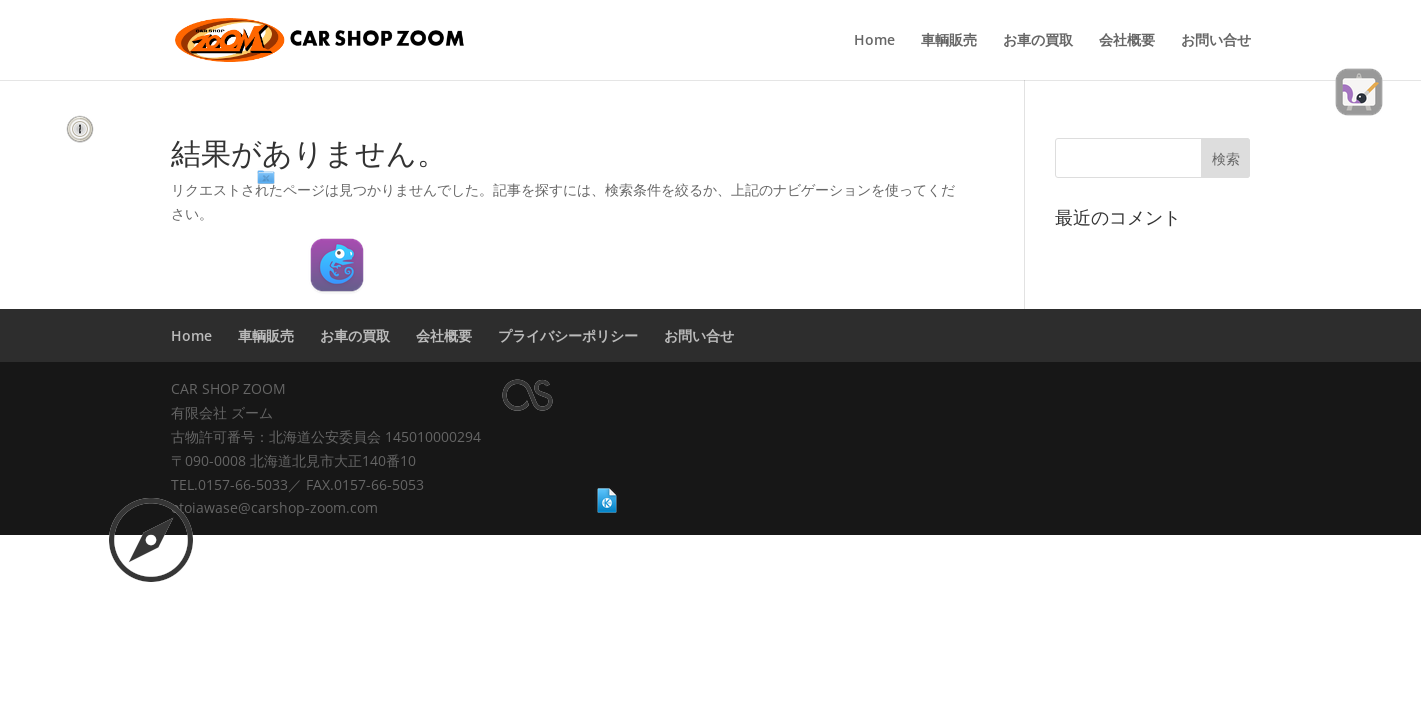  What do you see at coordinates (151, 540) in the screenshot?
I see `open the default web browser` at bounding box center [151, 540].